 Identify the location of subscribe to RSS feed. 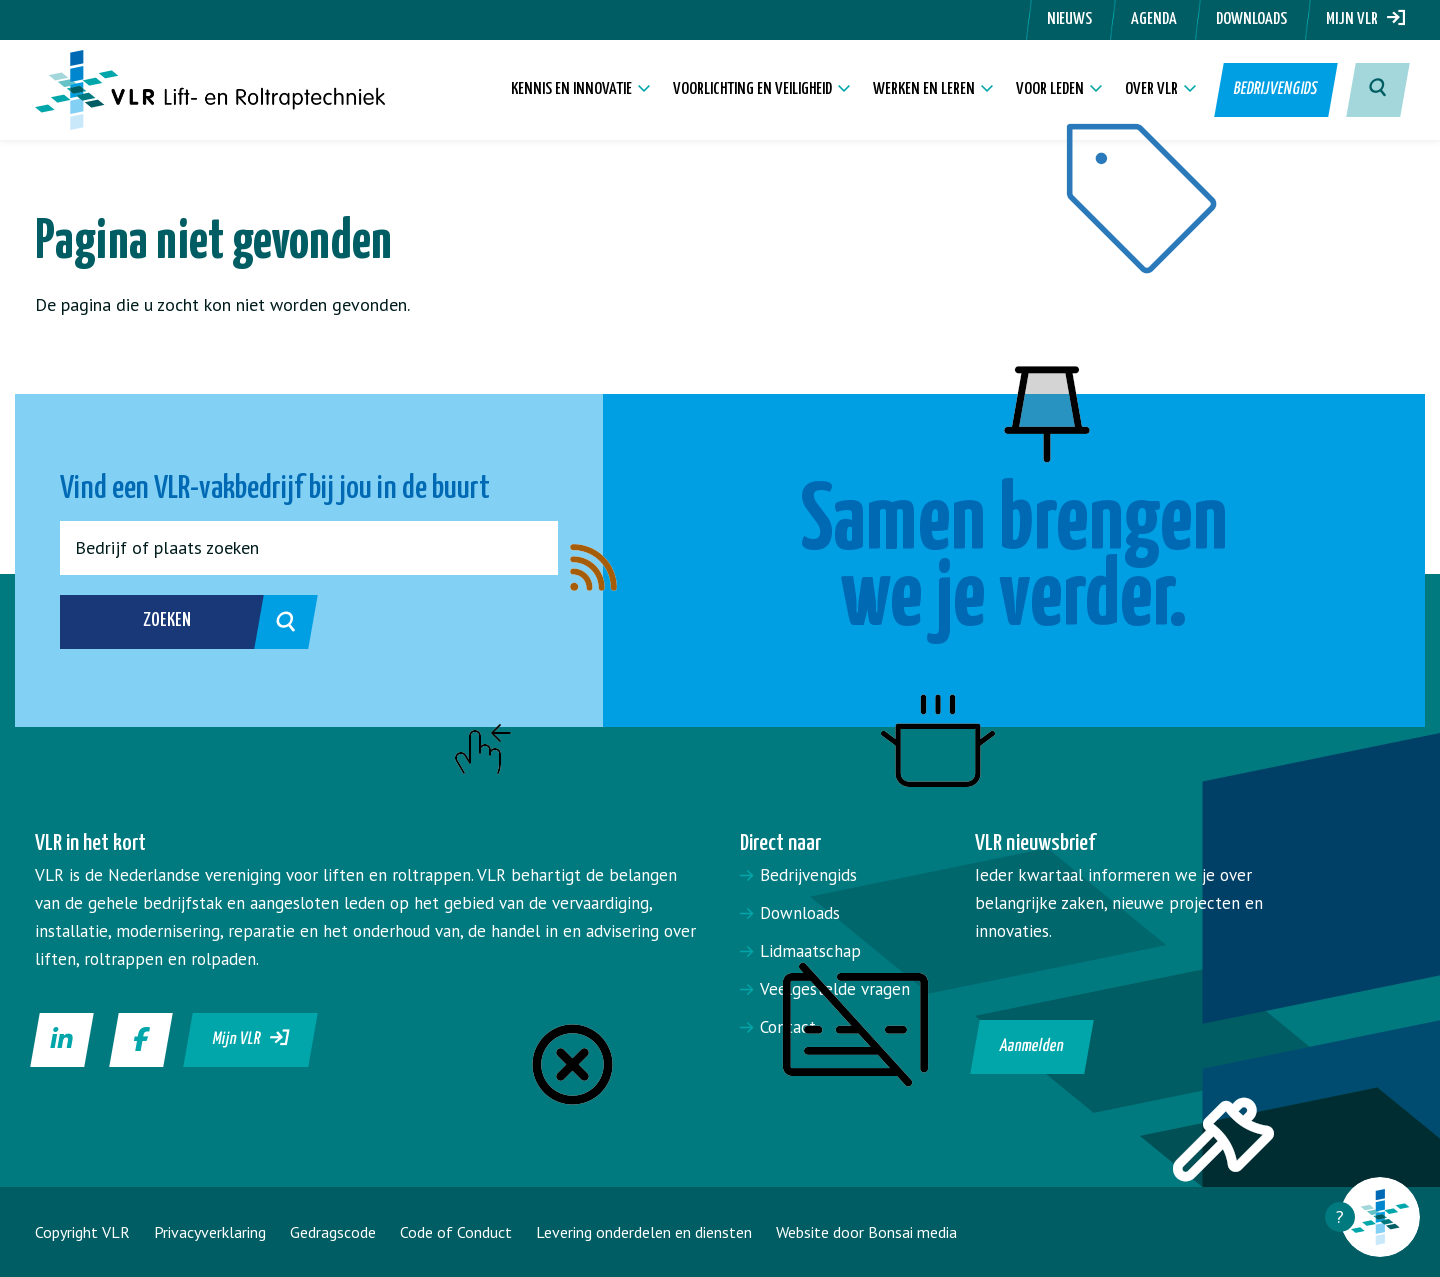
(591, 569).